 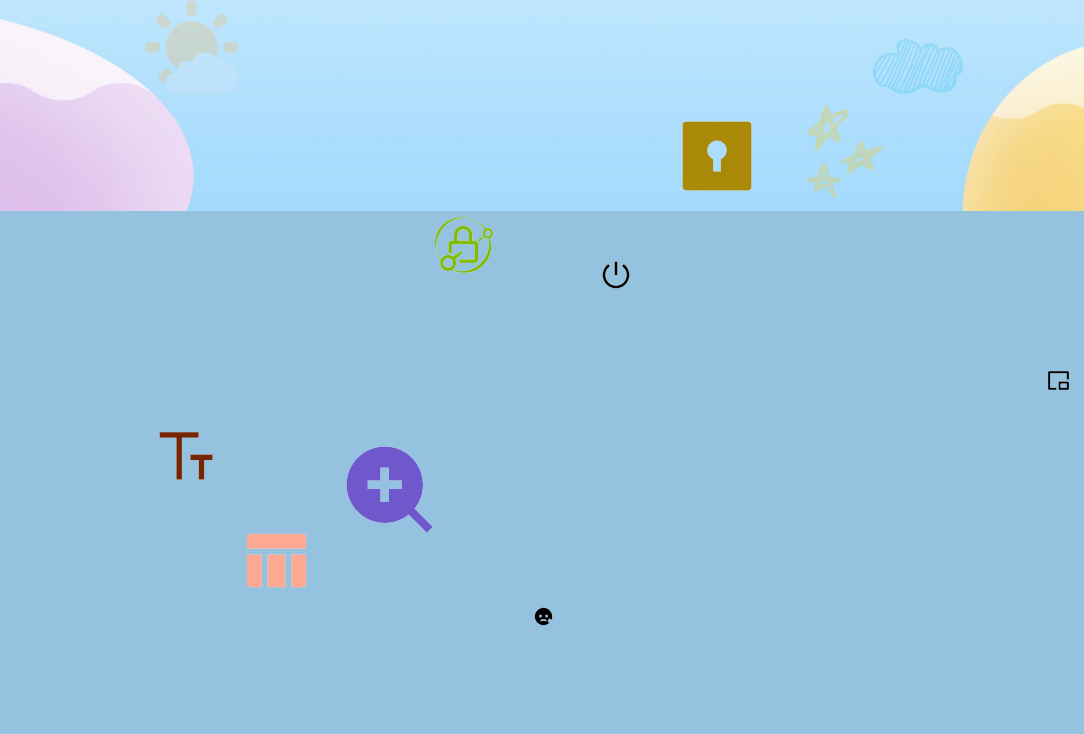 What do you see at coordinates (389, 489) in the screenshot?
I see `zoom in on content` at bounding box center [389, 489].